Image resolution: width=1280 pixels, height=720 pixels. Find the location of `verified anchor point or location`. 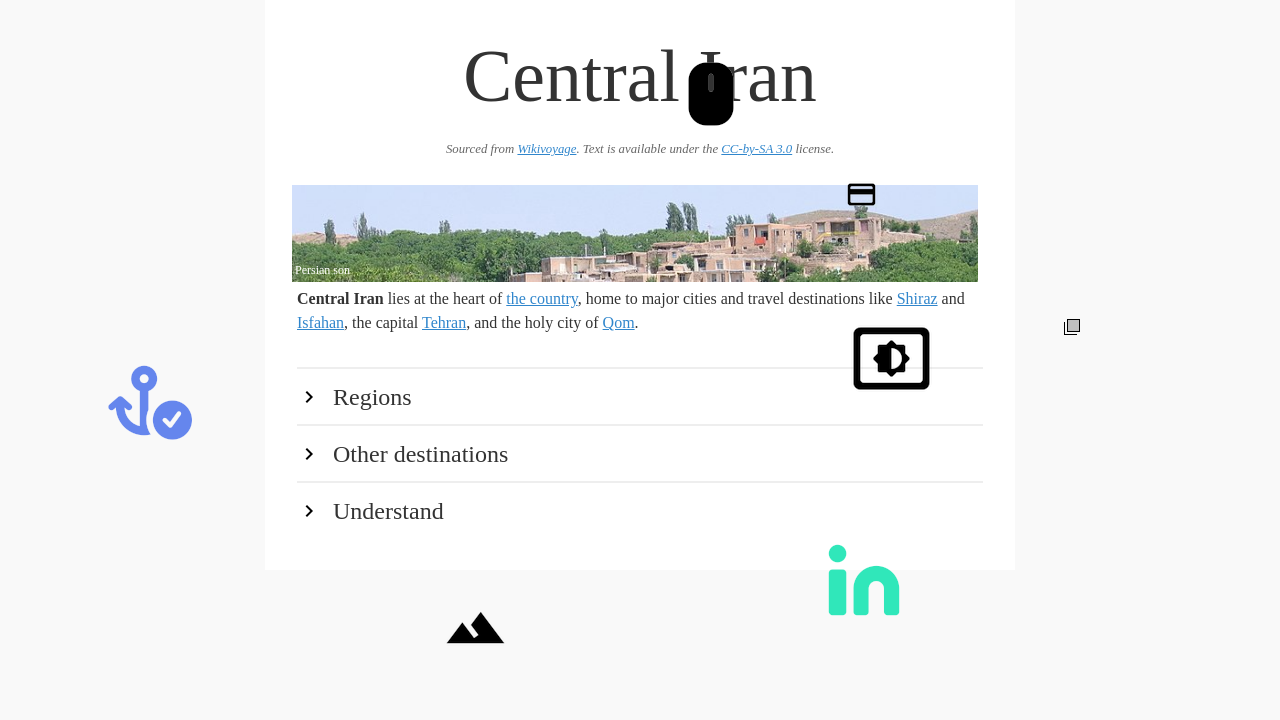

verified anchor point or location is located at coordinates (148, 400).